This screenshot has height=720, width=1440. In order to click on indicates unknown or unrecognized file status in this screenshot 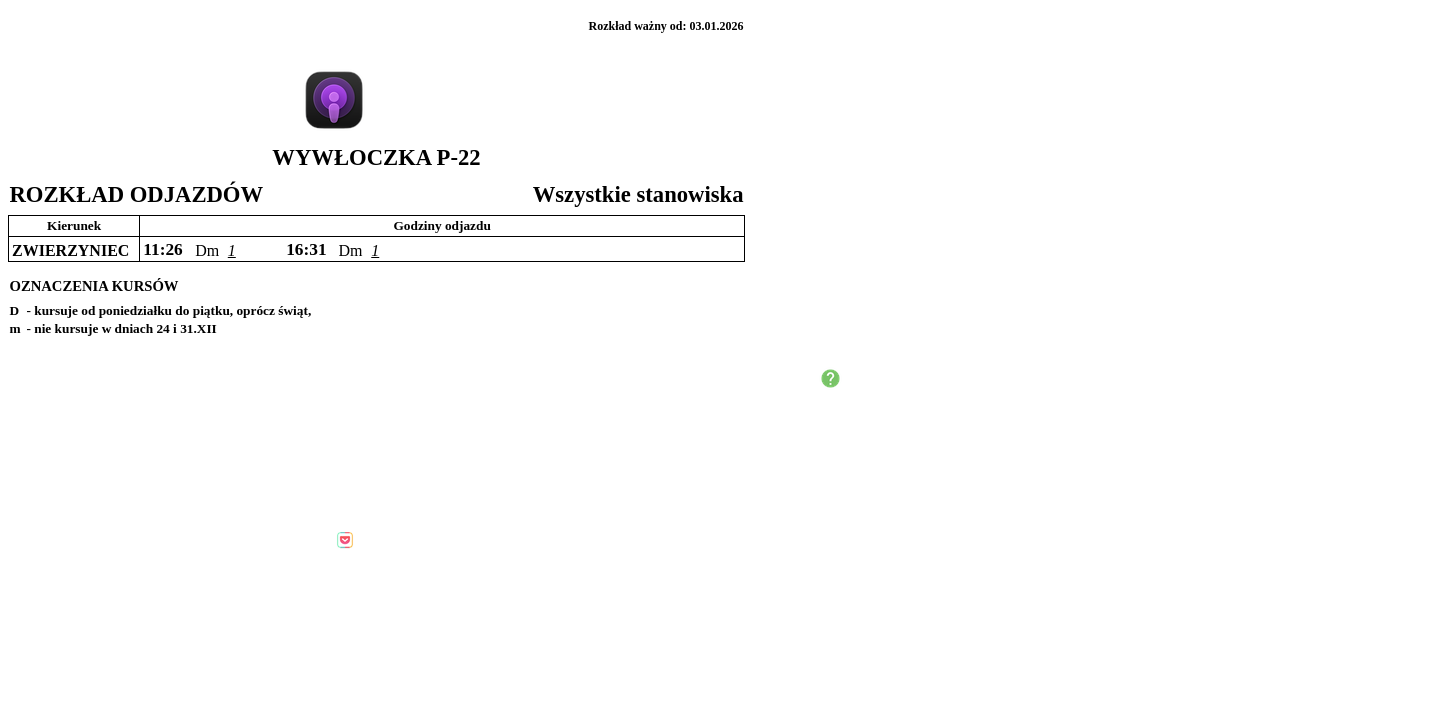, I will do `click(830, 378)`.